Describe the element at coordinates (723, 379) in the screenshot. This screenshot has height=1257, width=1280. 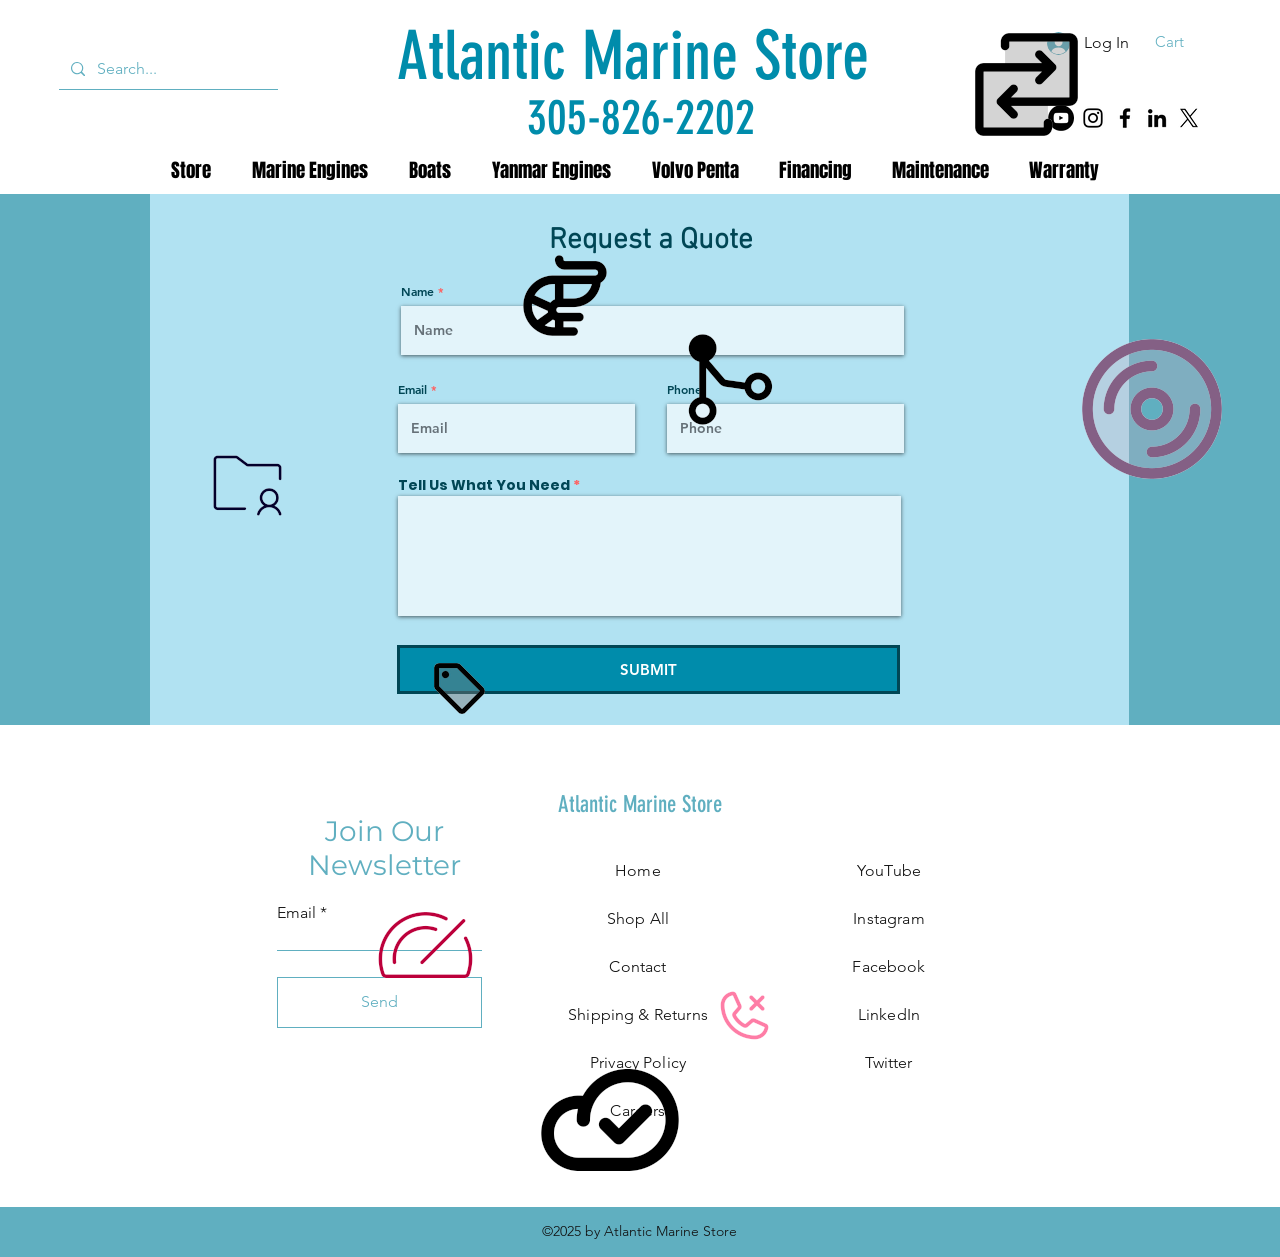
I see `merge branches in version control` at that location.